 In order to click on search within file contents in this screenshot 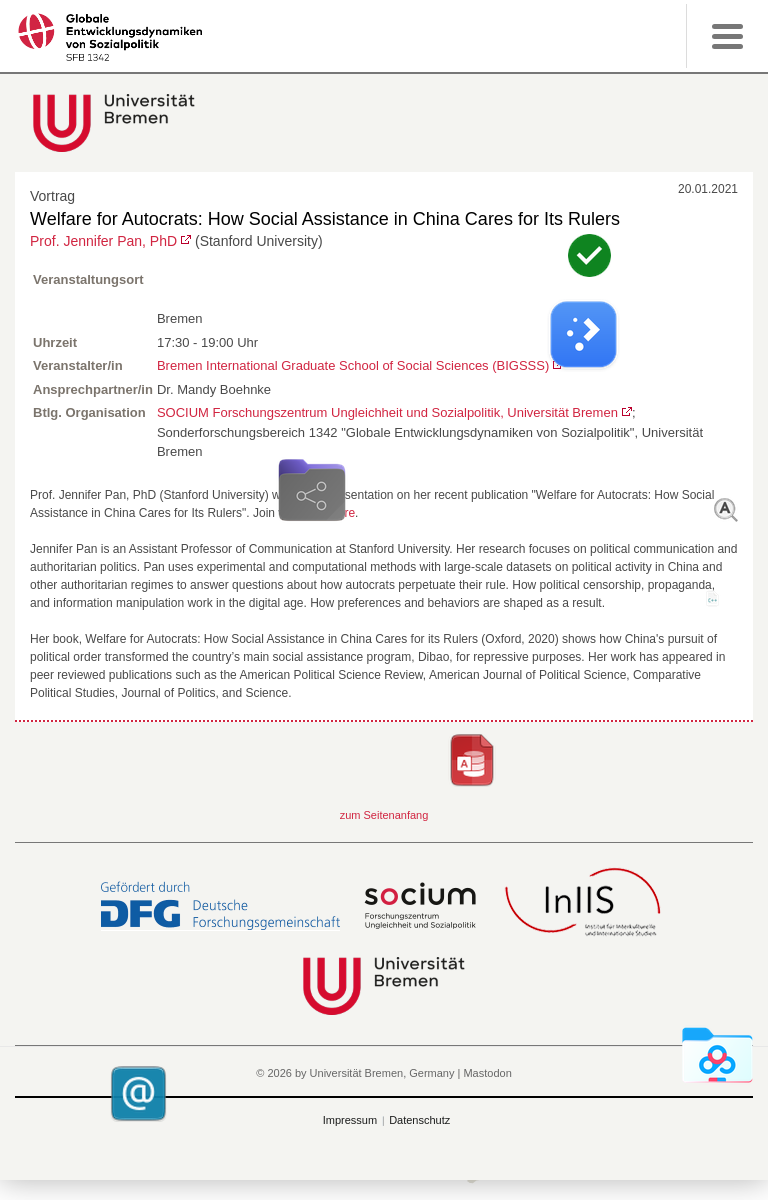, I will do `click(726, 510)`.